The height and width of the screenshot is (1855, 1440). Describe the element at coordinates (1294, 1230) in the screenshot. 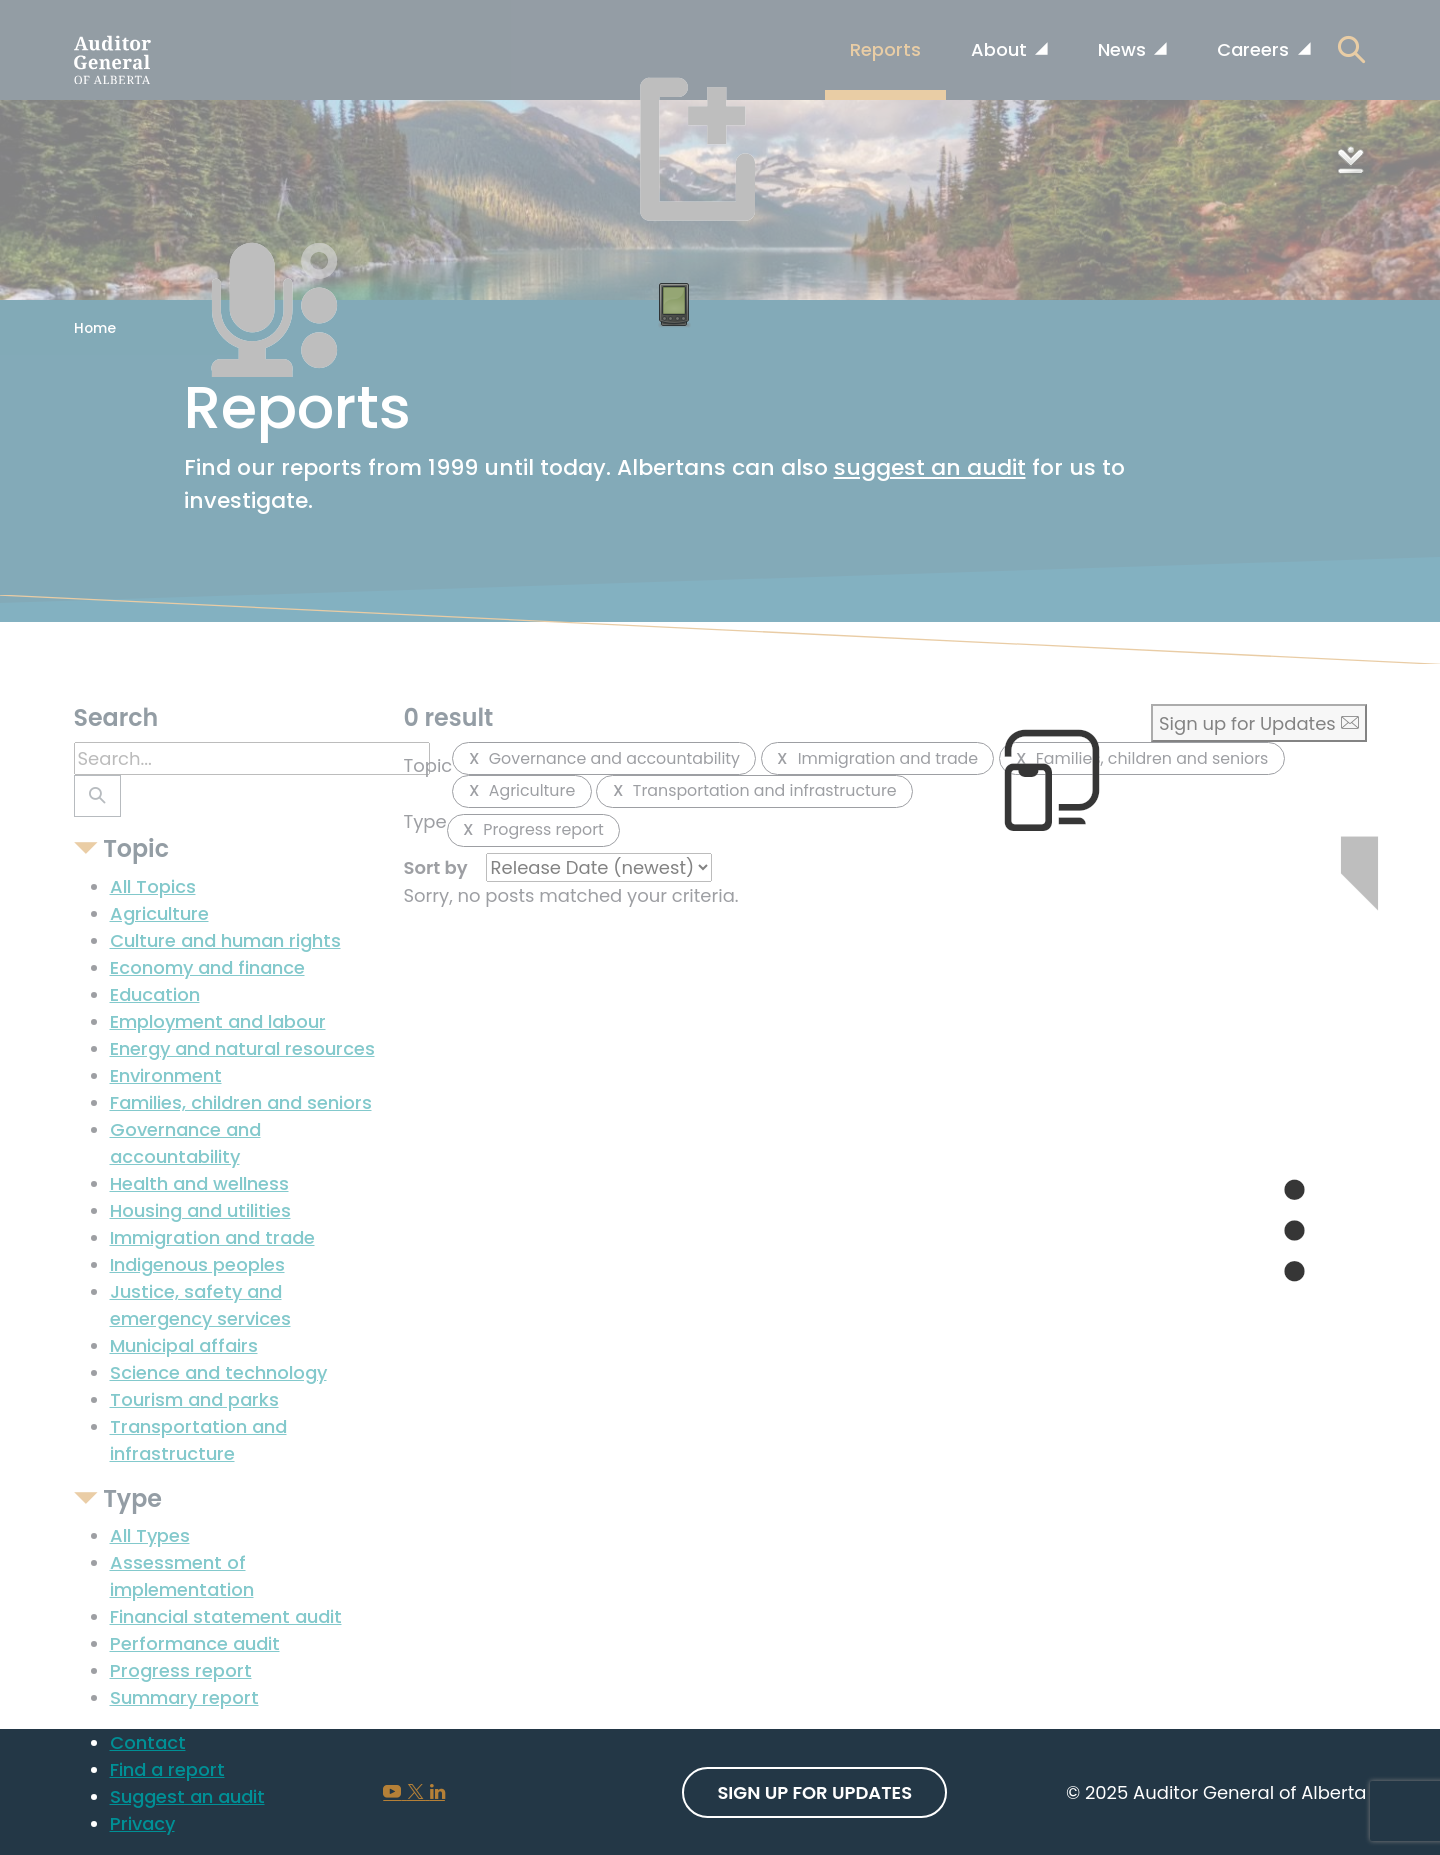

I see `access more options or settings` at that location.